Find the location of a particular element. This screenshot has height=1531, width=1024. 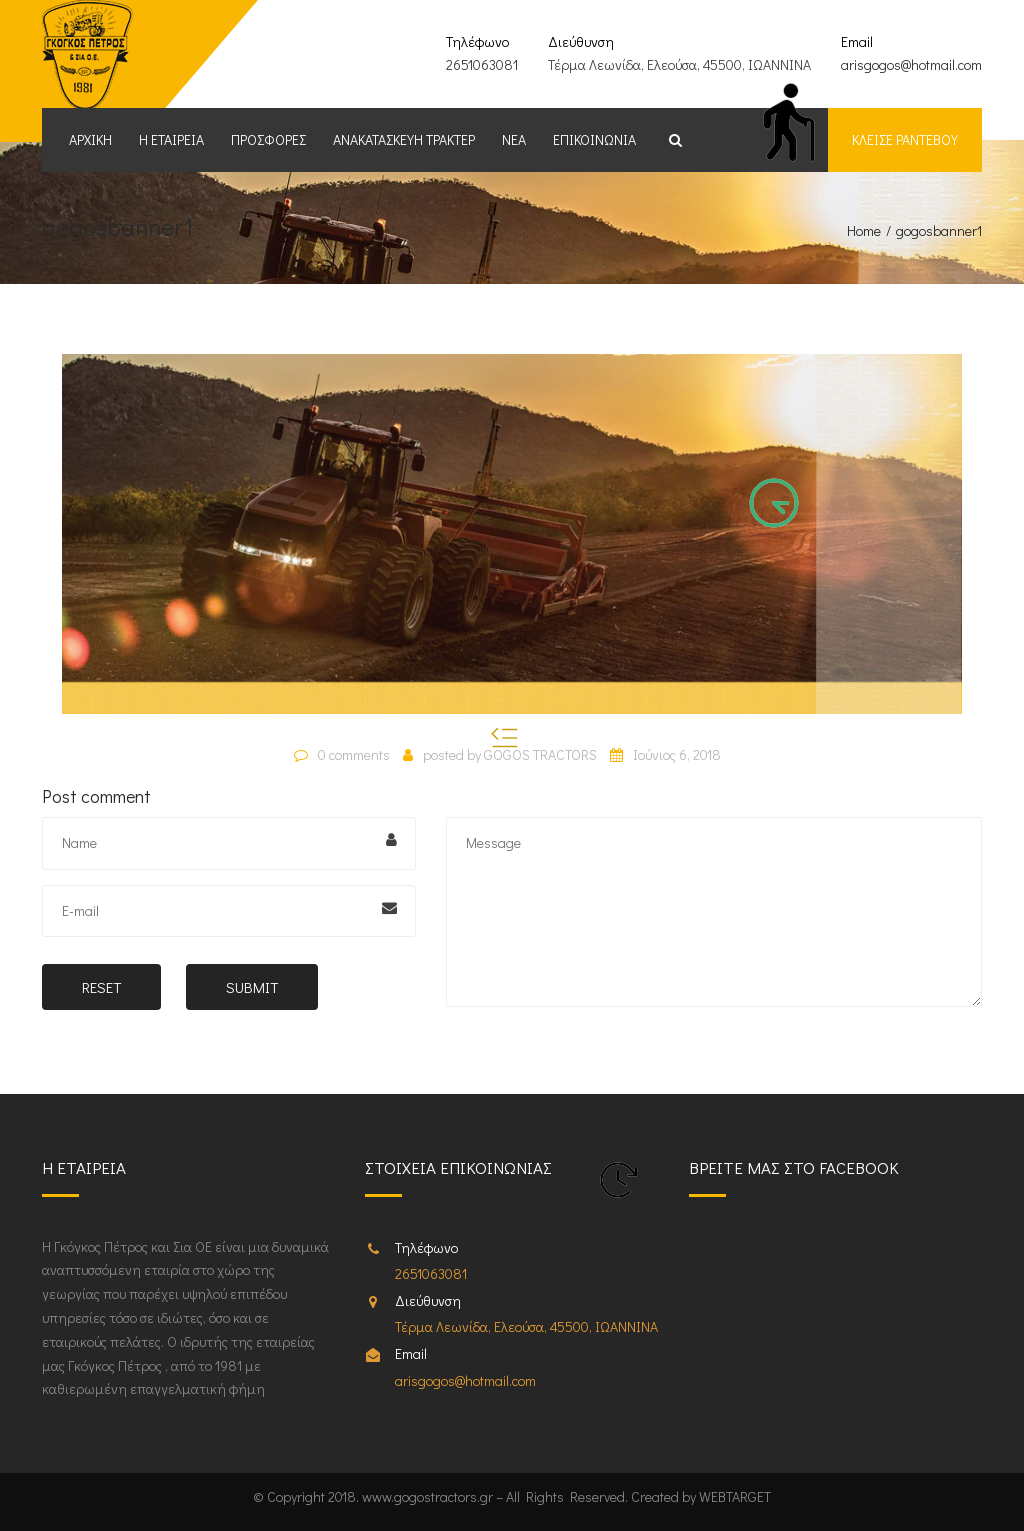

accessibility options for elderly users is located at coordinates (785, 121).